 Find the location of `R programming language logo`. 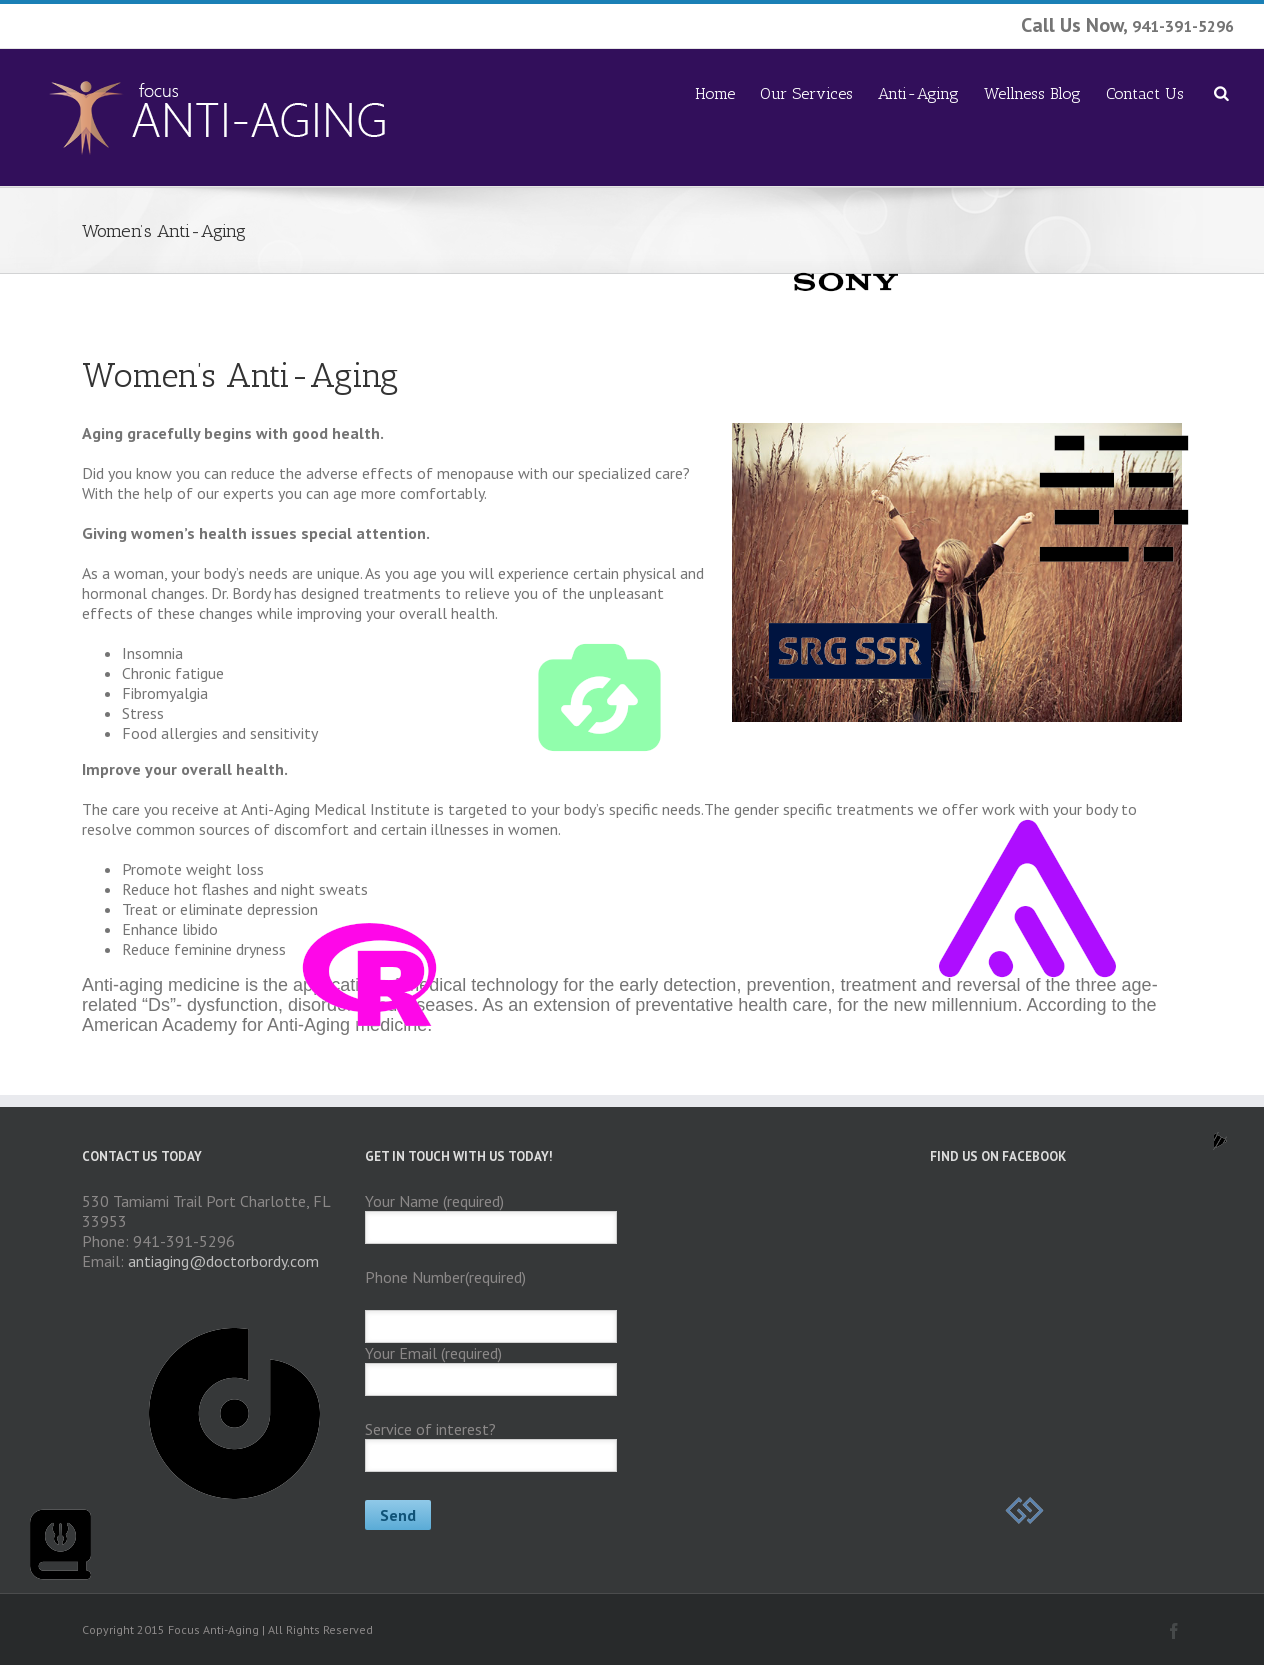

R programming language logo is located at coordinates (369, 974).